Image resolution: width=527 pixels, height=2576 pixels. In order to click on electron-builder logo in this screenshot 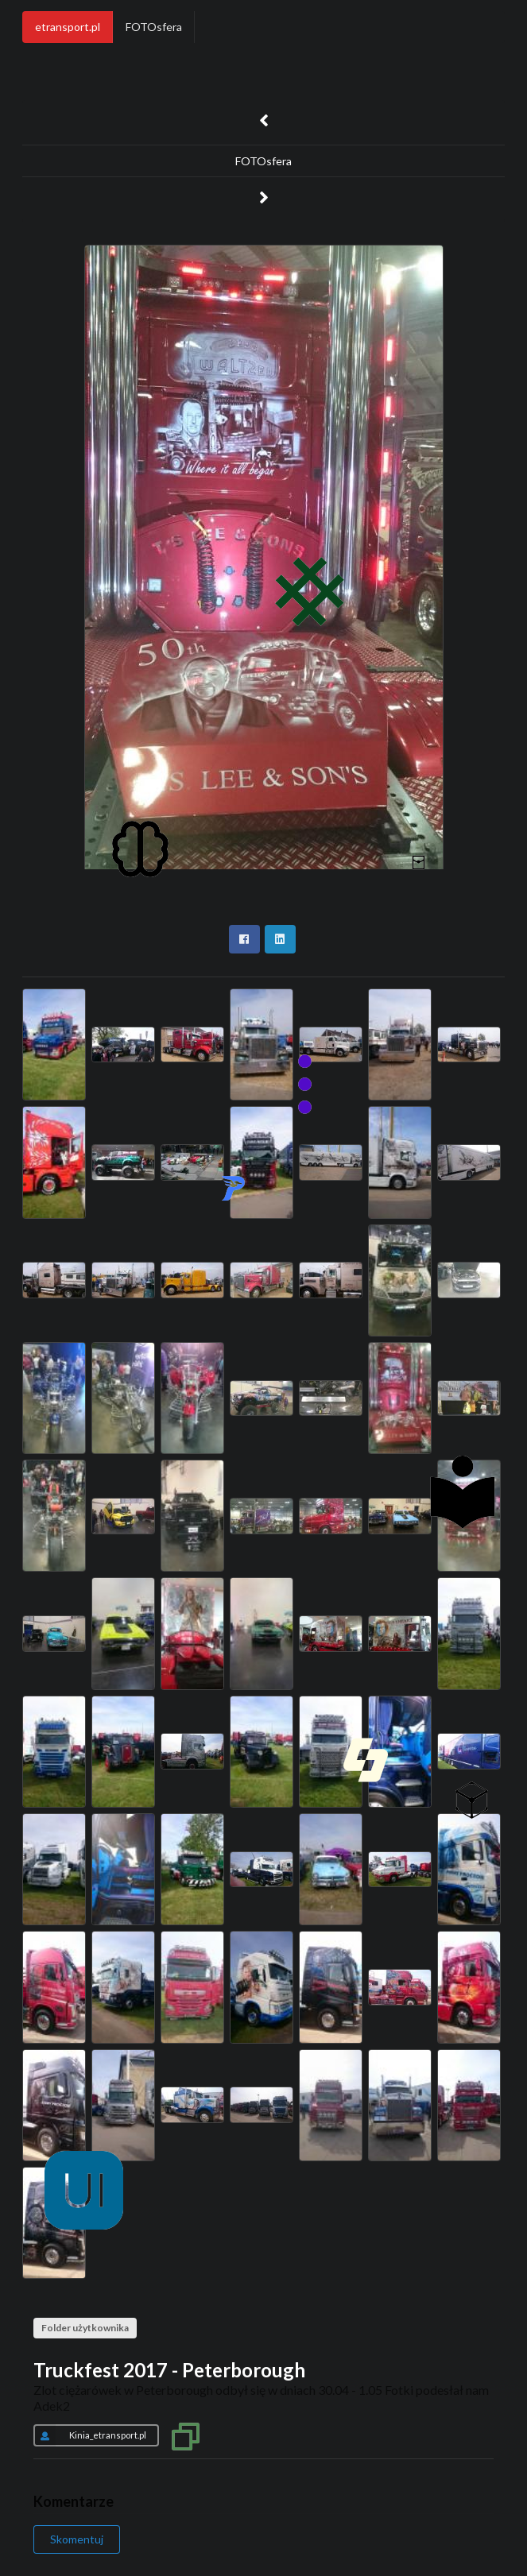, I will do `click(463, 1492)`.